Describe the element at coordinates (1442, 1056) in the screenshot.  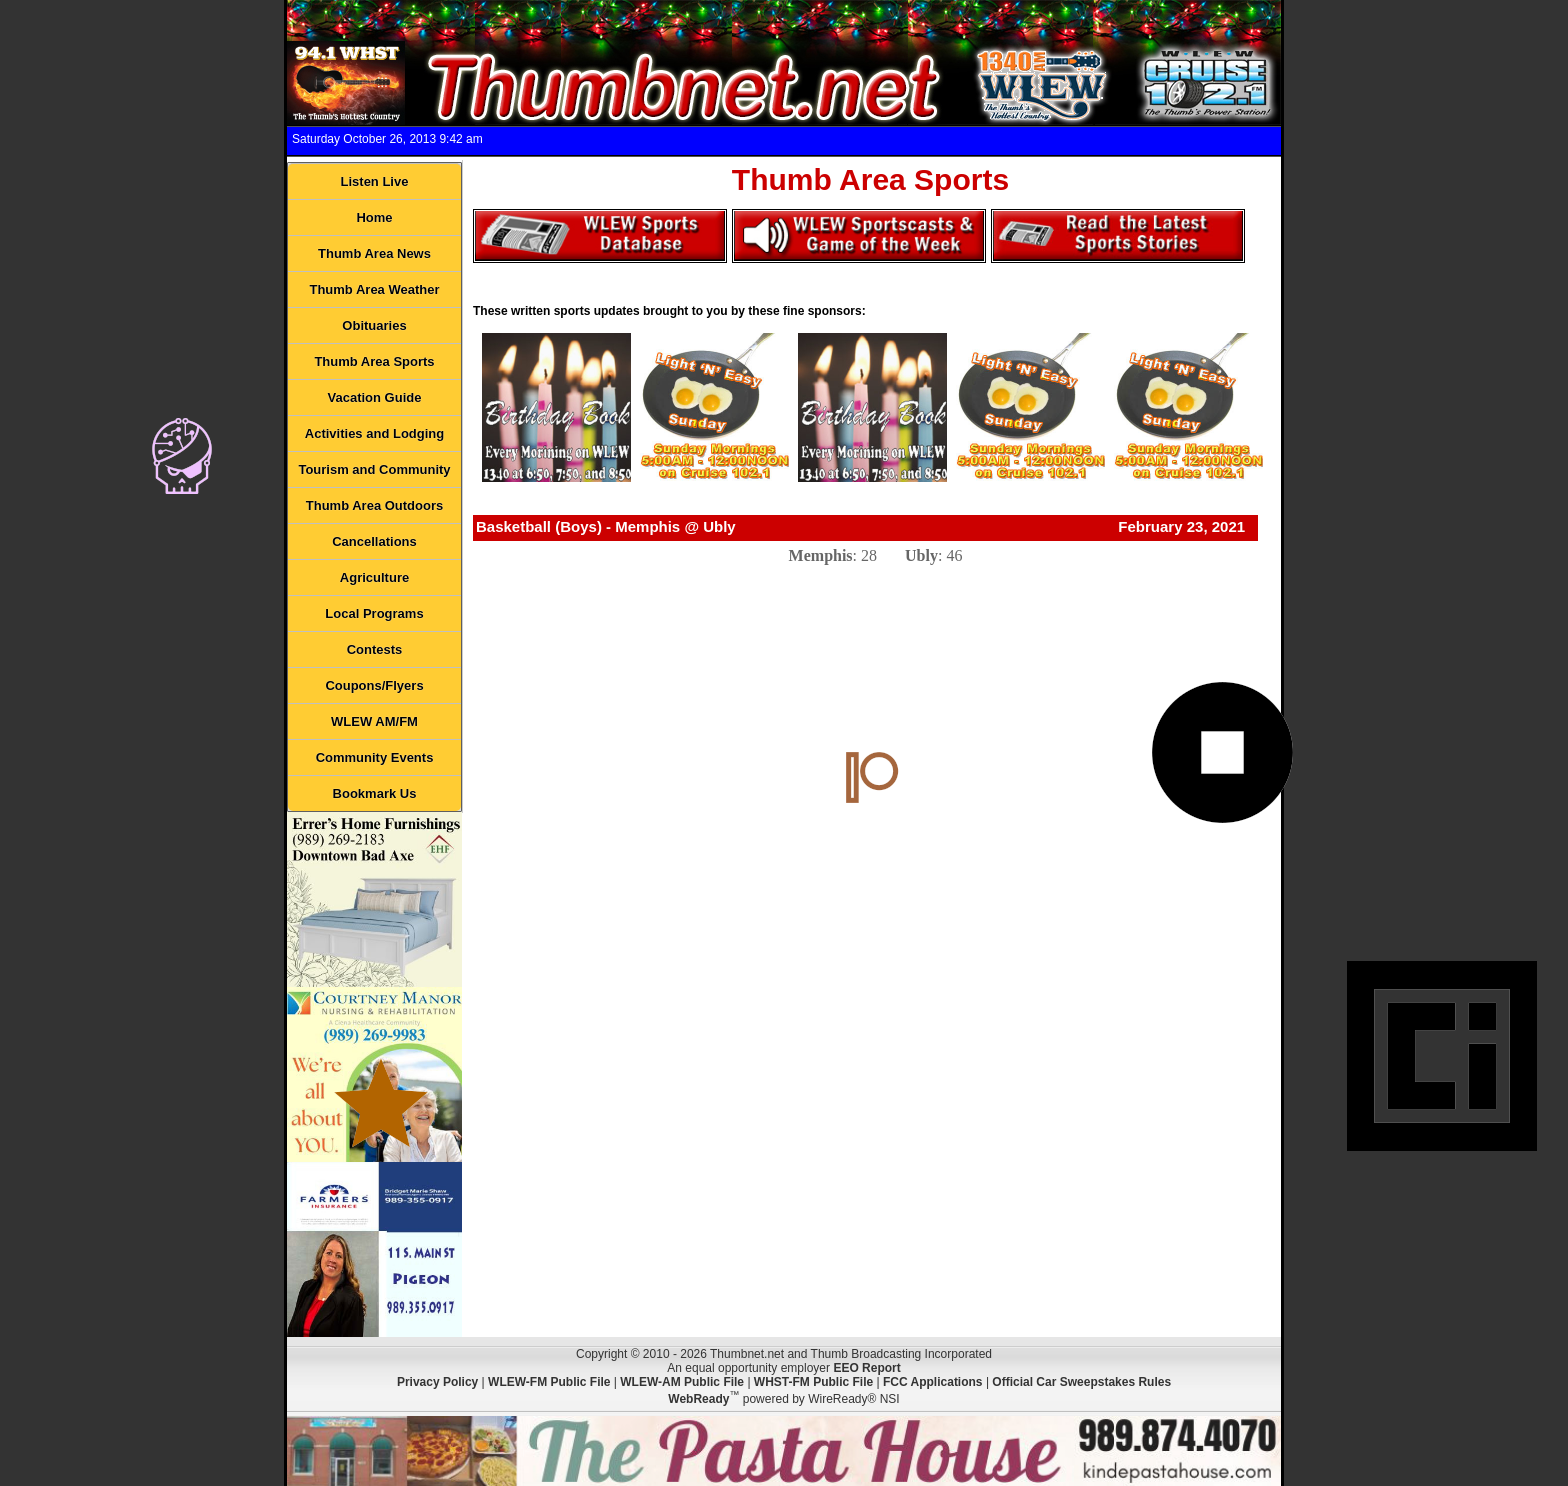
I see `open container initiative (OCI) logo` at that location.